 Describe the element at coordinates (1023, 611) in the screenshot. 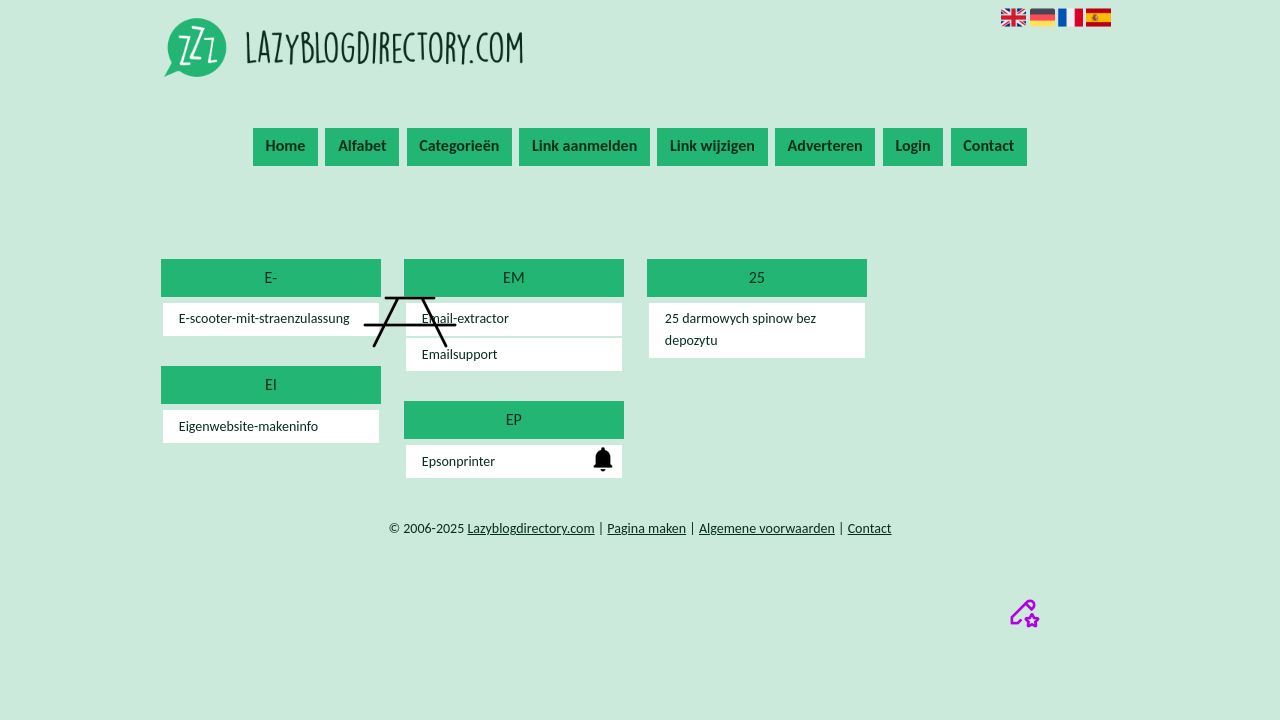

I see `rate or review your edits` at that location.